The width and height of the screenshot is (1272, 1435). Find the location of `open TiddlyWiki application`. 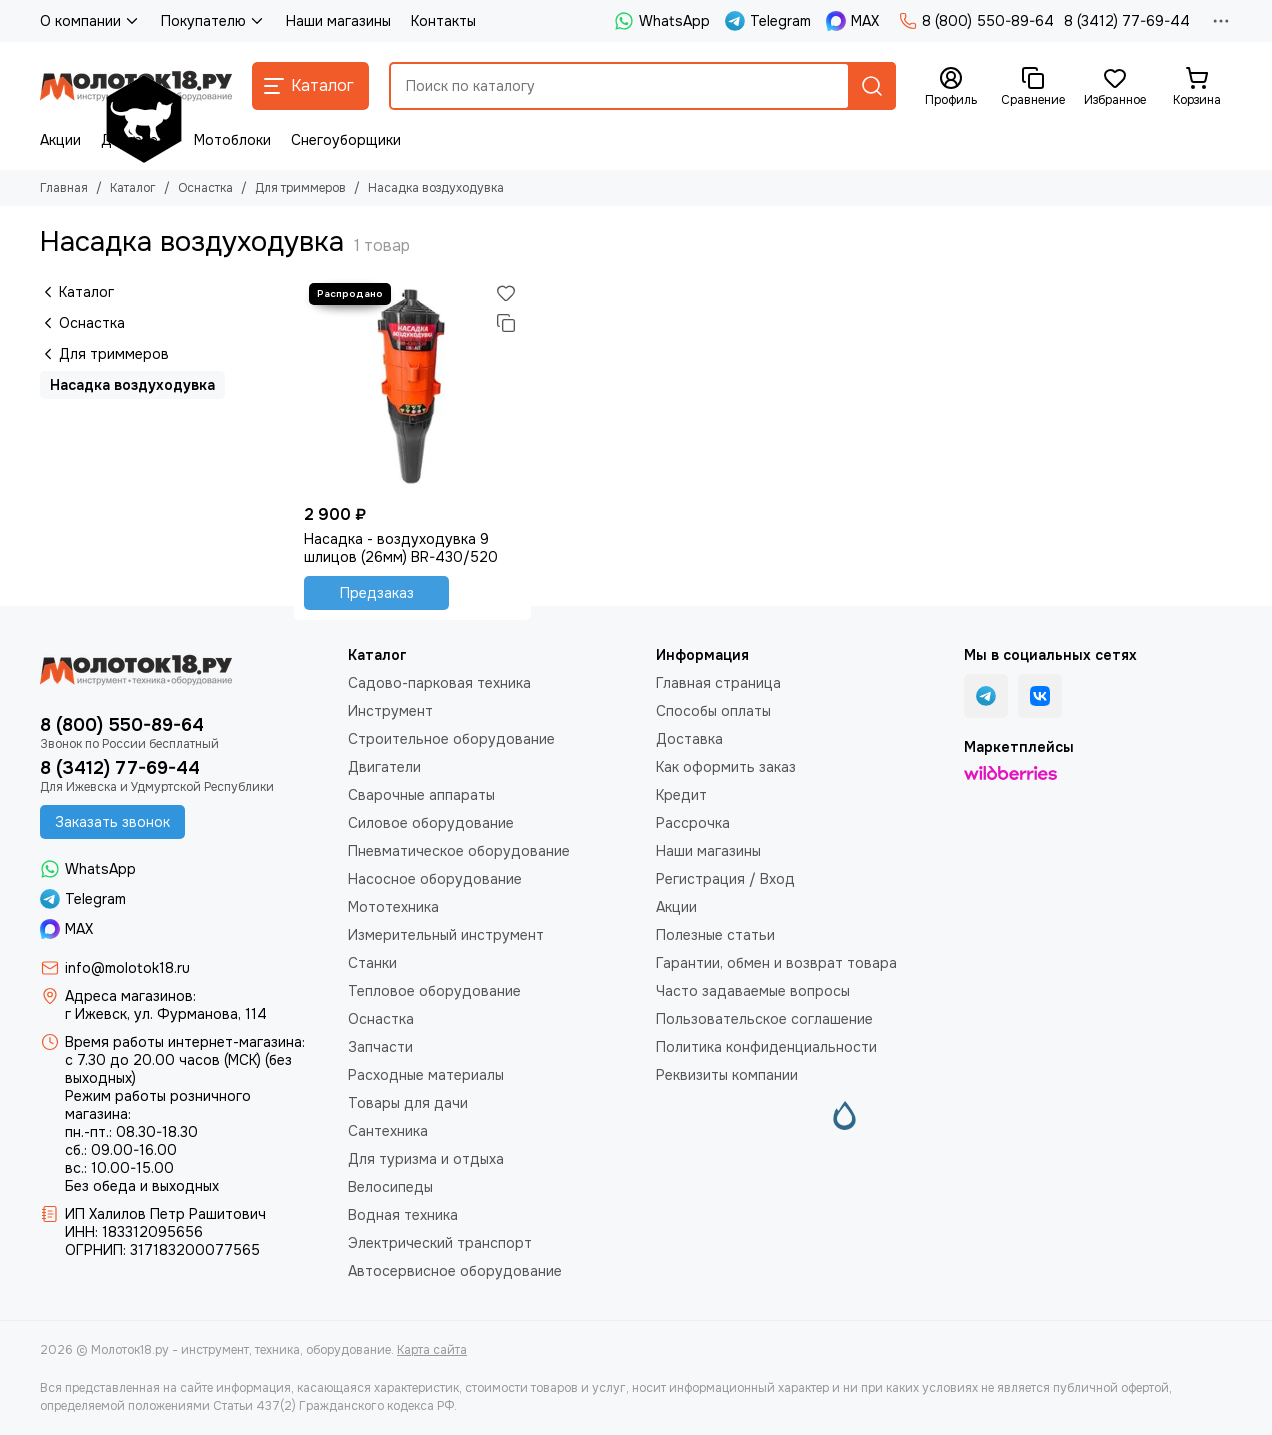

open TiddlyWiki application is located at coordinates (144, 119).